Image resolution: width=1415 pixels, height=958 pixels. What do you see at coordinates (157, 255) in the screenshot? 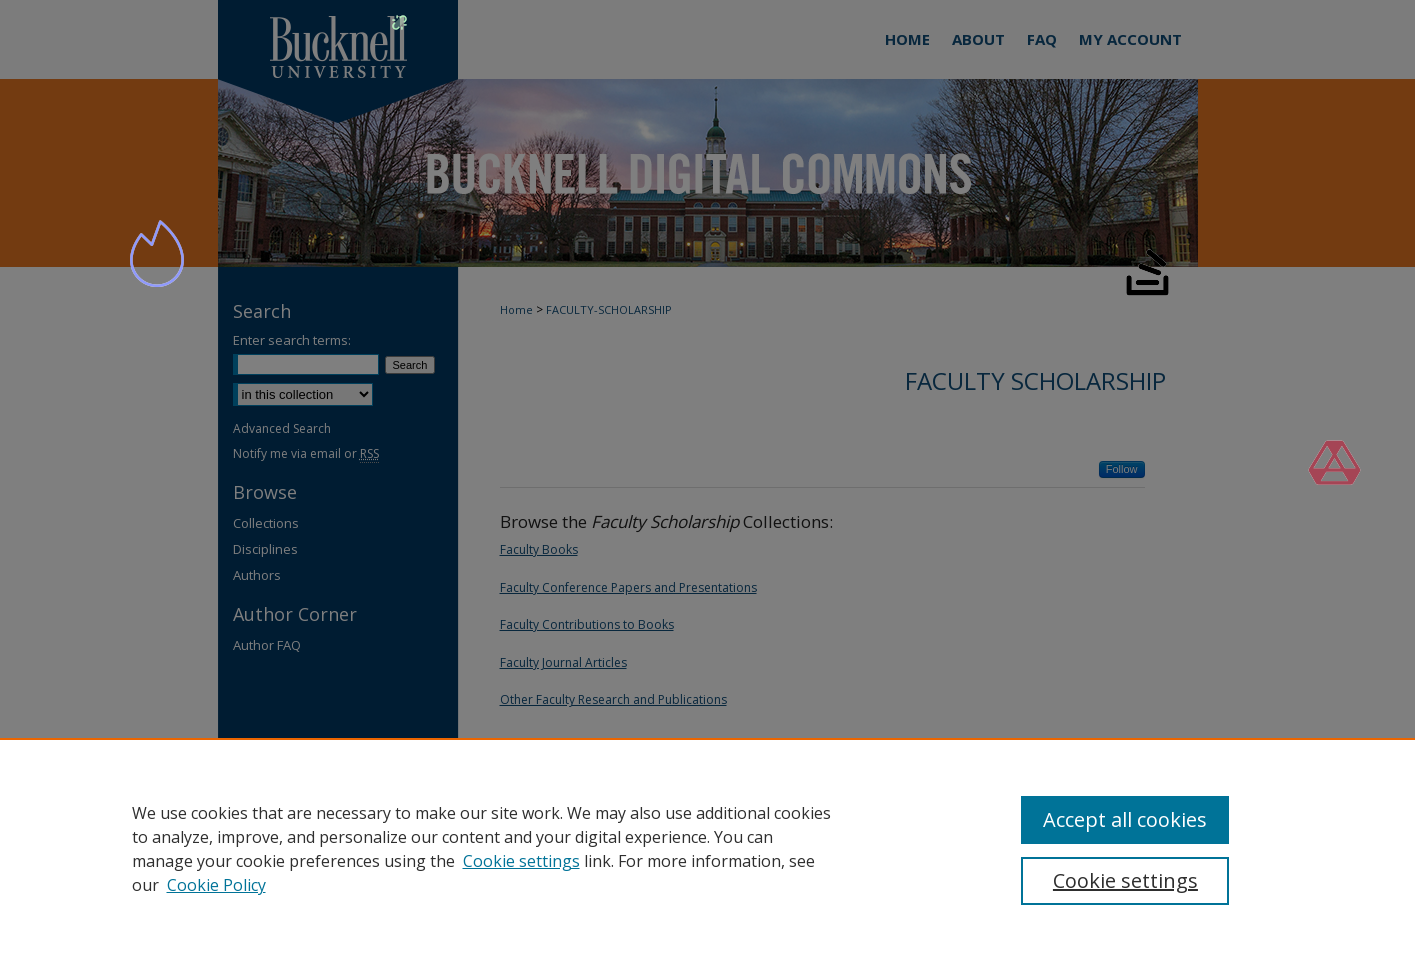
I see `view trending or popular content` at bounding box center [157, 255].